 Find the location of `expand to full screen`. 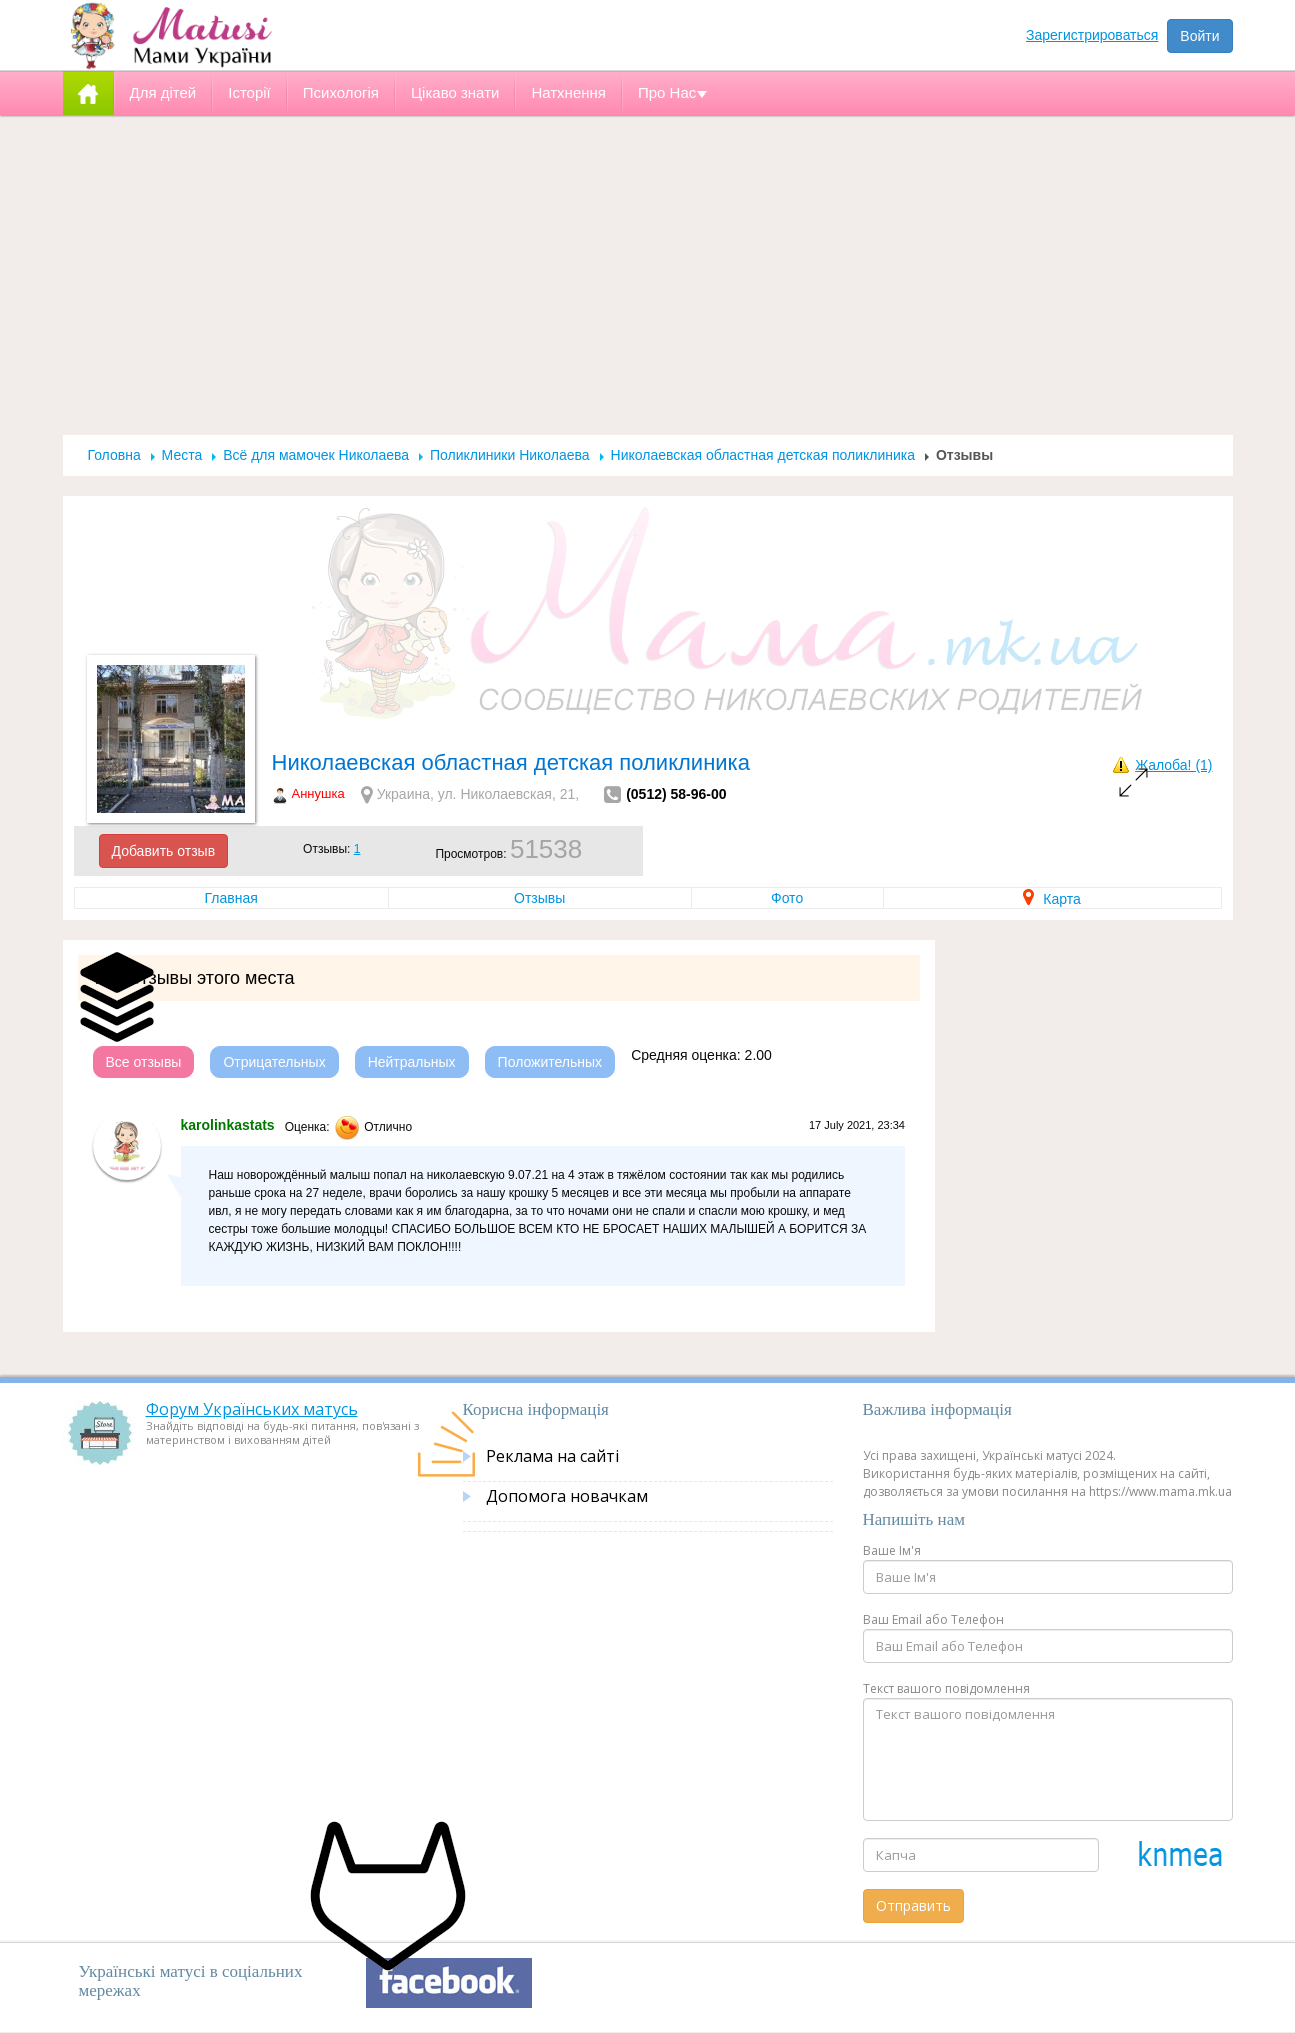

expand to full screen is located at coordinates (1133, 782).